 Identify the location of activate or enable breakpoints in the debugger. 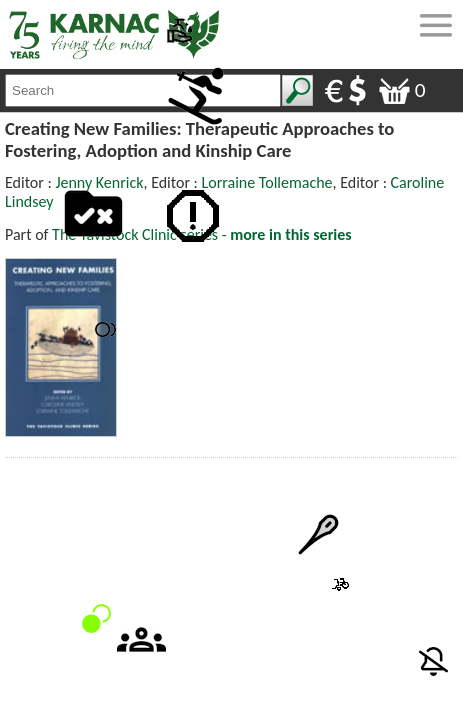
(96, 618).